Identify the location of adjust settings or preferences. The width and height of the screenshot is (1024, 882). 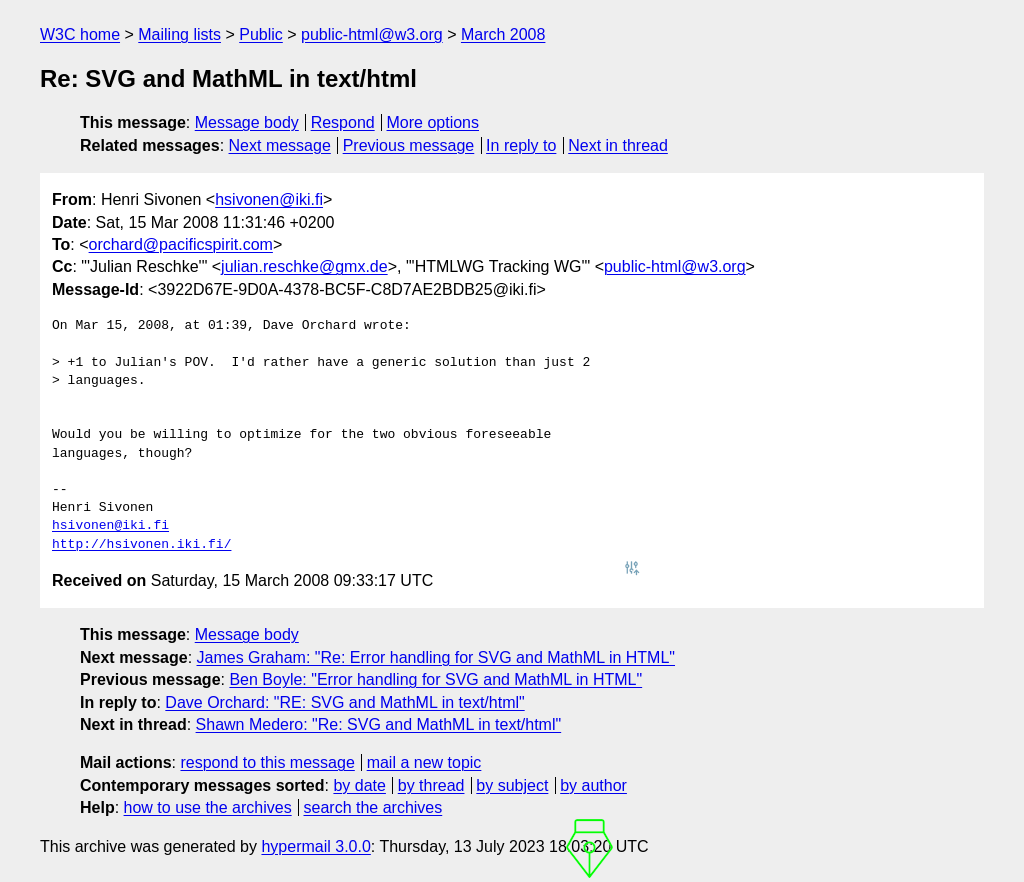
(631, 567).